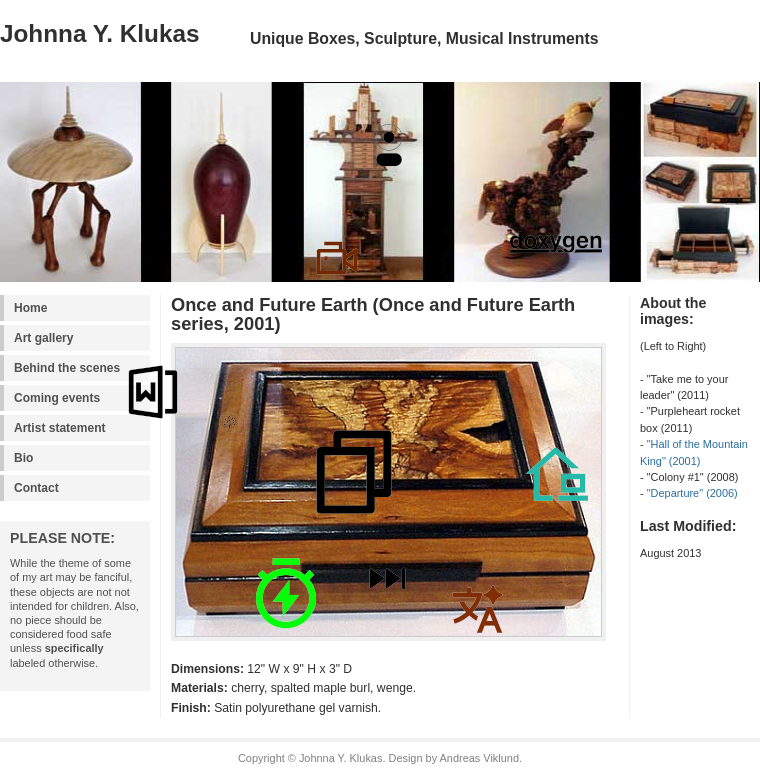 The width and height of the screenshot is (760, 784). Describe the element at coordinates (229, 422) in the screenshot. I see `visit the Interaction Design Foundation website` at that location.